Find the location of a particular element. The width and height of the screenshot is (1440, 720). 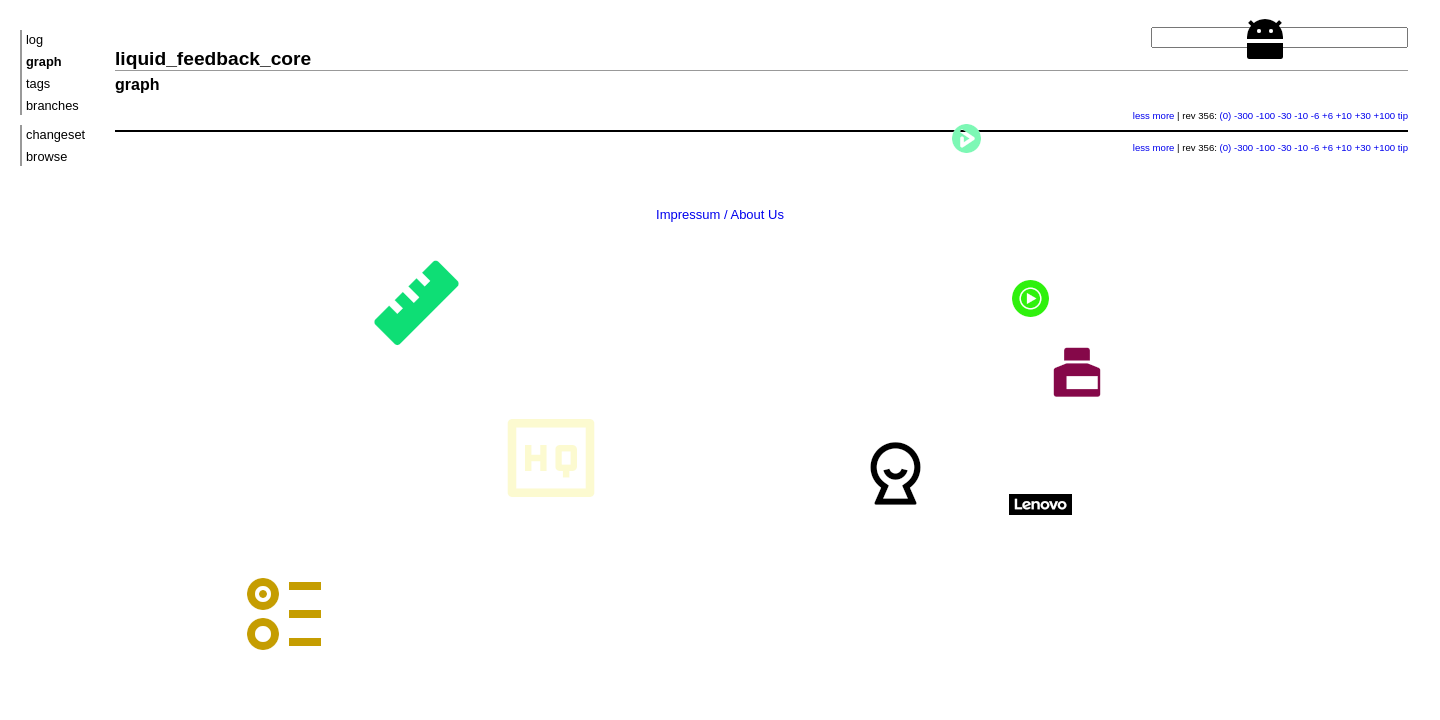

open GoCD continuous delivery dashboard is located at coordinates (966, 138).